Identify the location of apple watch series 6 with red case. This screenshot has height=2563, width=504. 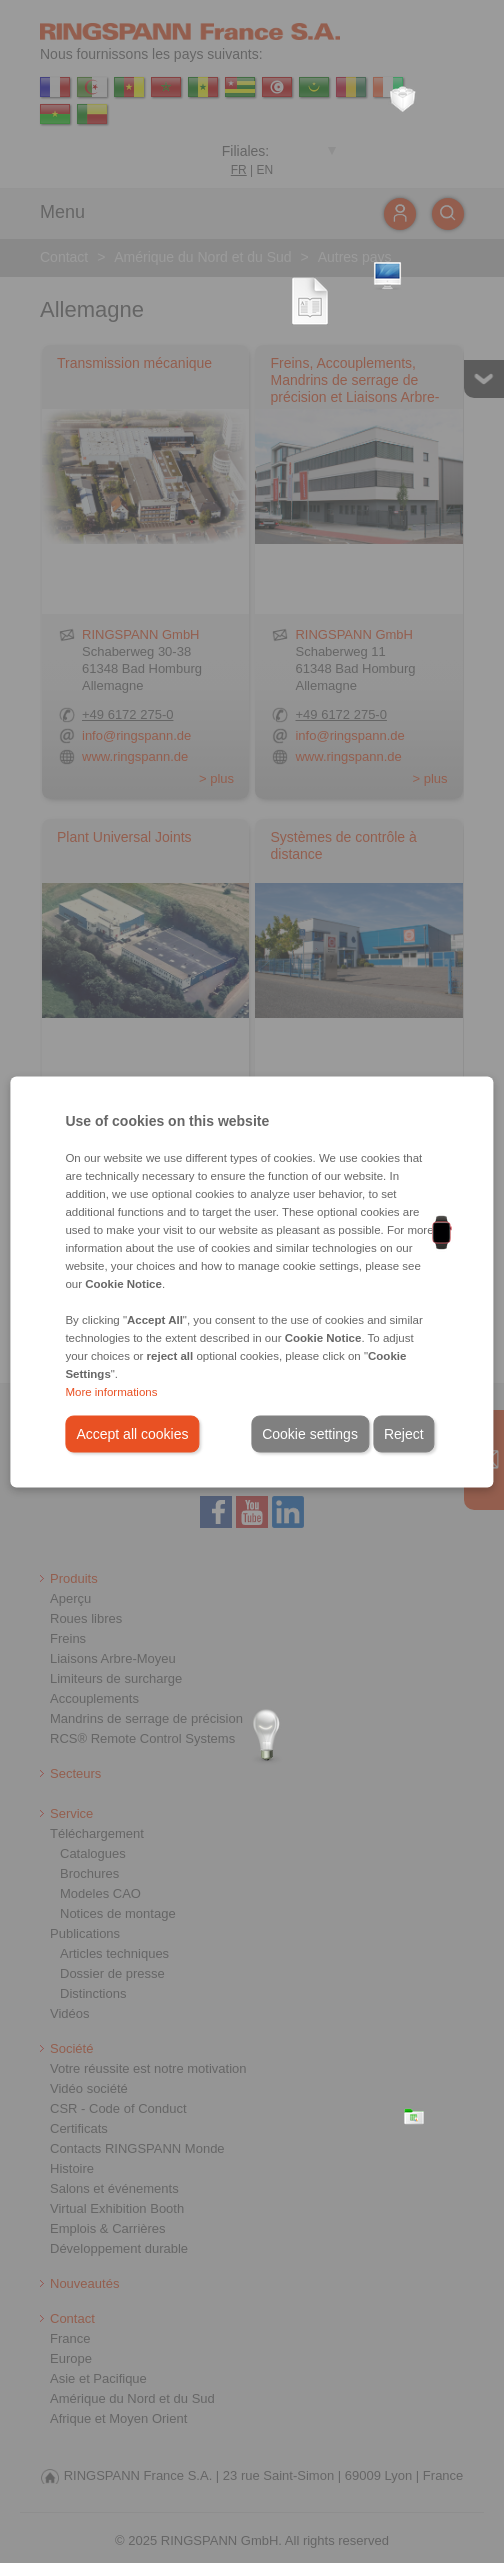
(441, 1232).